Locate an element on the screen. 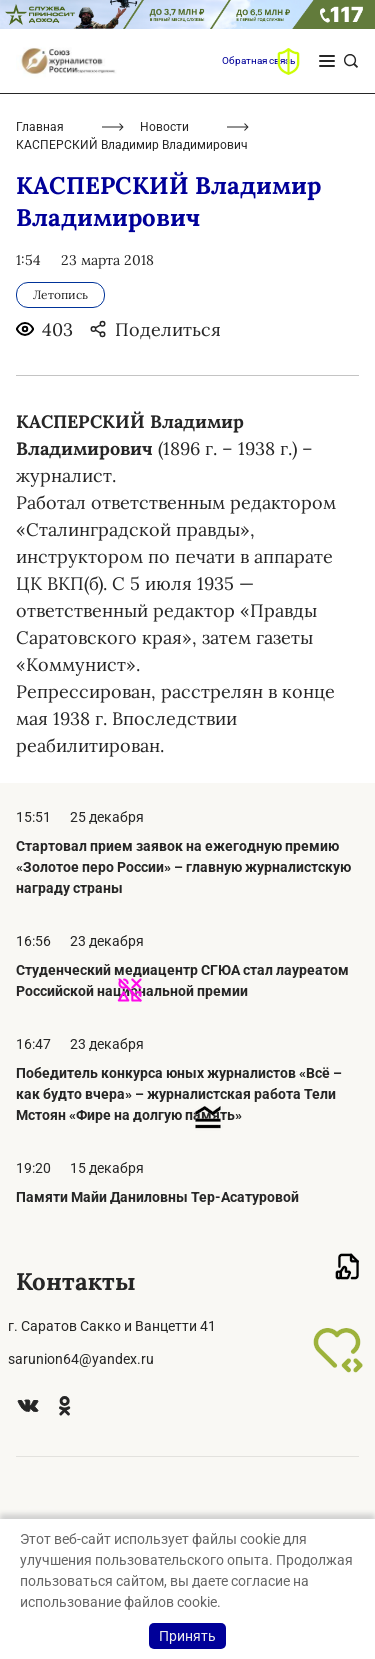  like or approve a document is located at coordinates (348, 1266).